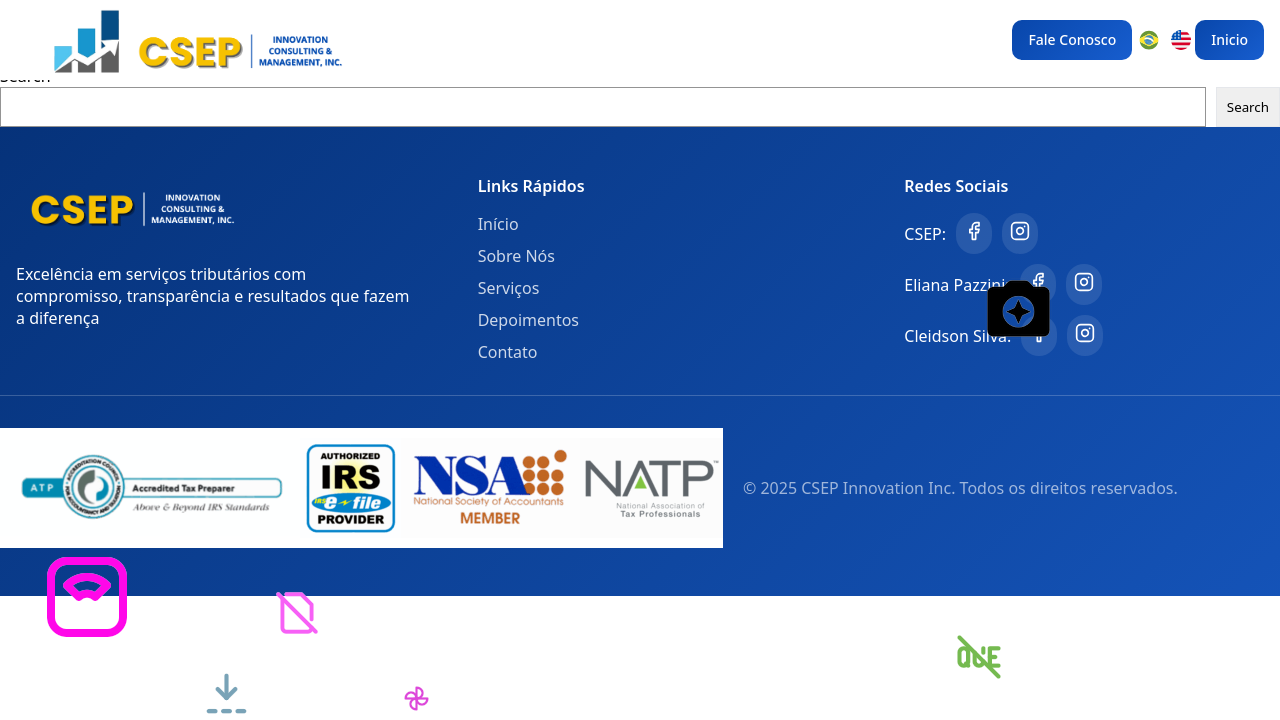  I want to click on disable HTTP request queue, so click(979, 657).